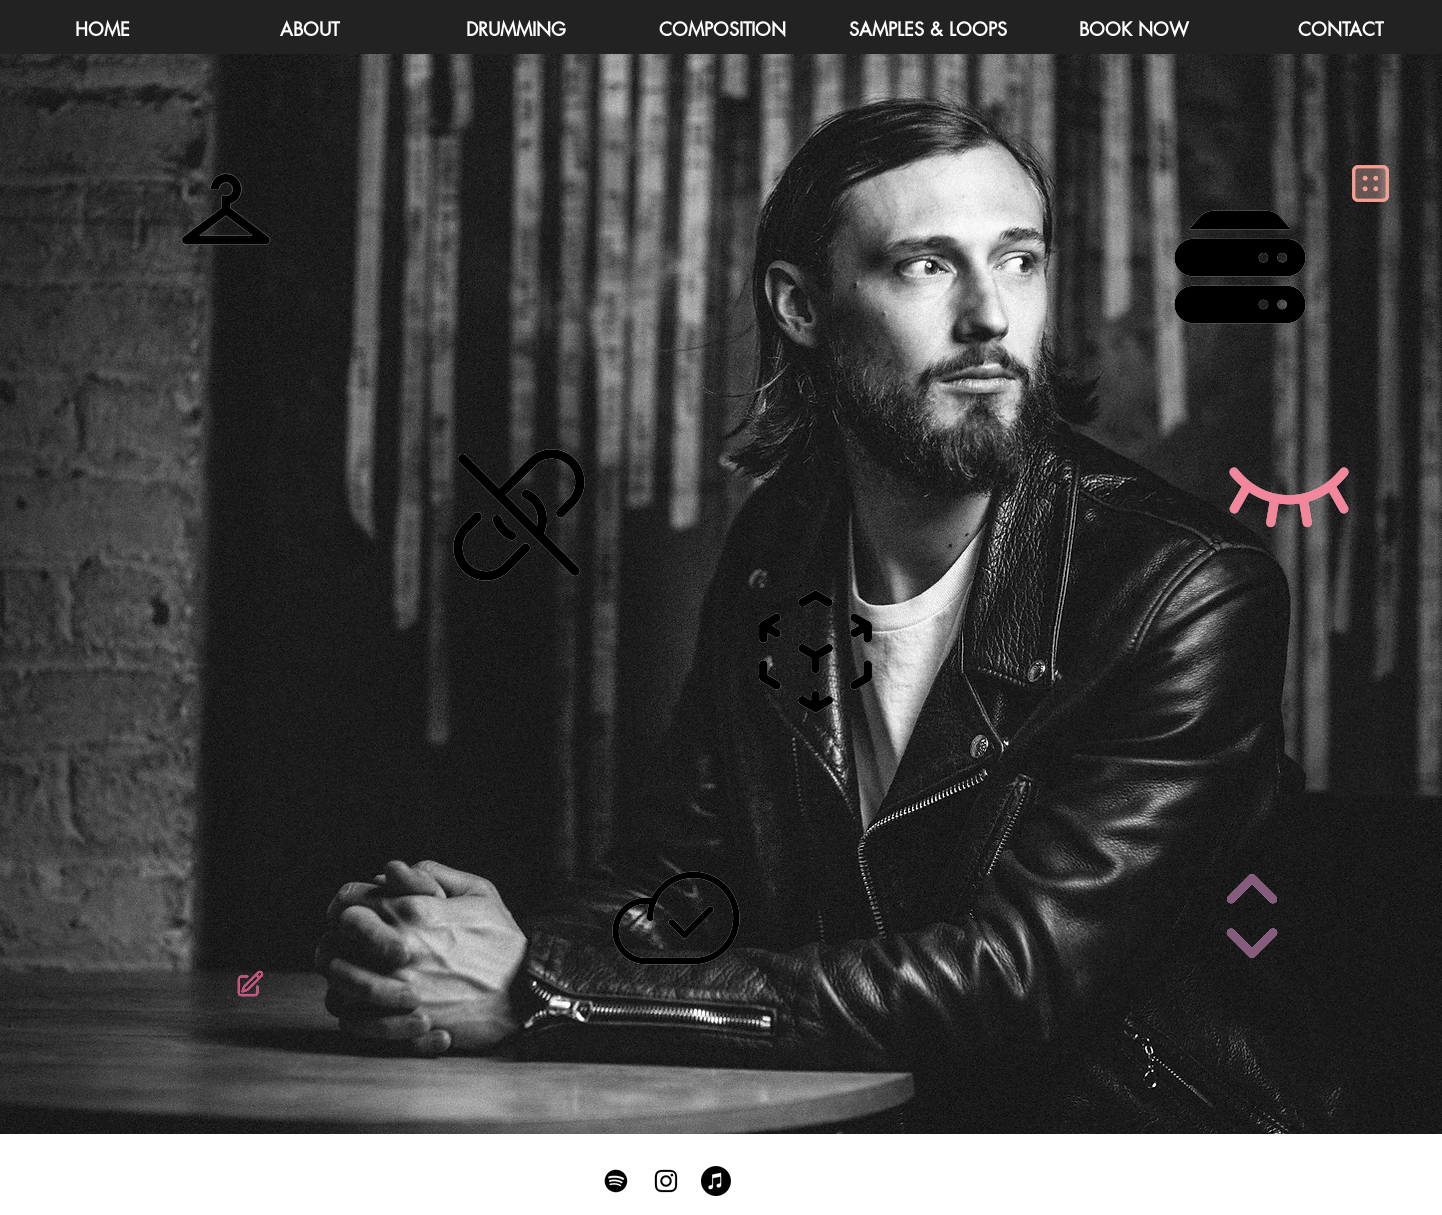 The width and height of the screenshot is (1442, 1215). What do you see at coordinates (226, 209) in the screenshot?
I see `access wardrobe or clothing options` at bounding box center [226, 209].